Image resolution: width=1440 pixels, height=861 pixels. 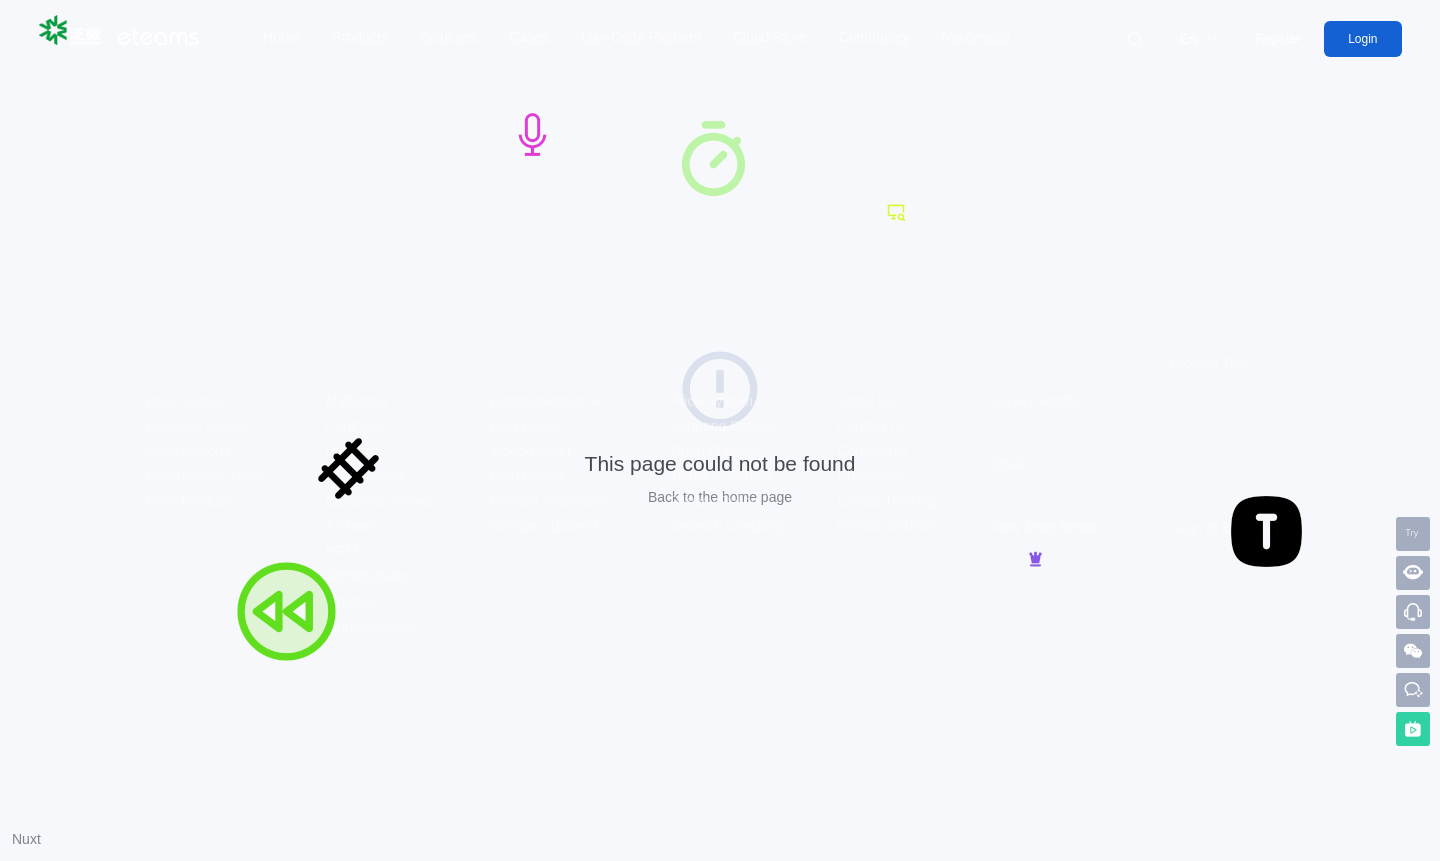 What do you see at coordinates (532, 134) in the screenshot?
I see `activate voice input or recording` at bounding box center [532, 134].